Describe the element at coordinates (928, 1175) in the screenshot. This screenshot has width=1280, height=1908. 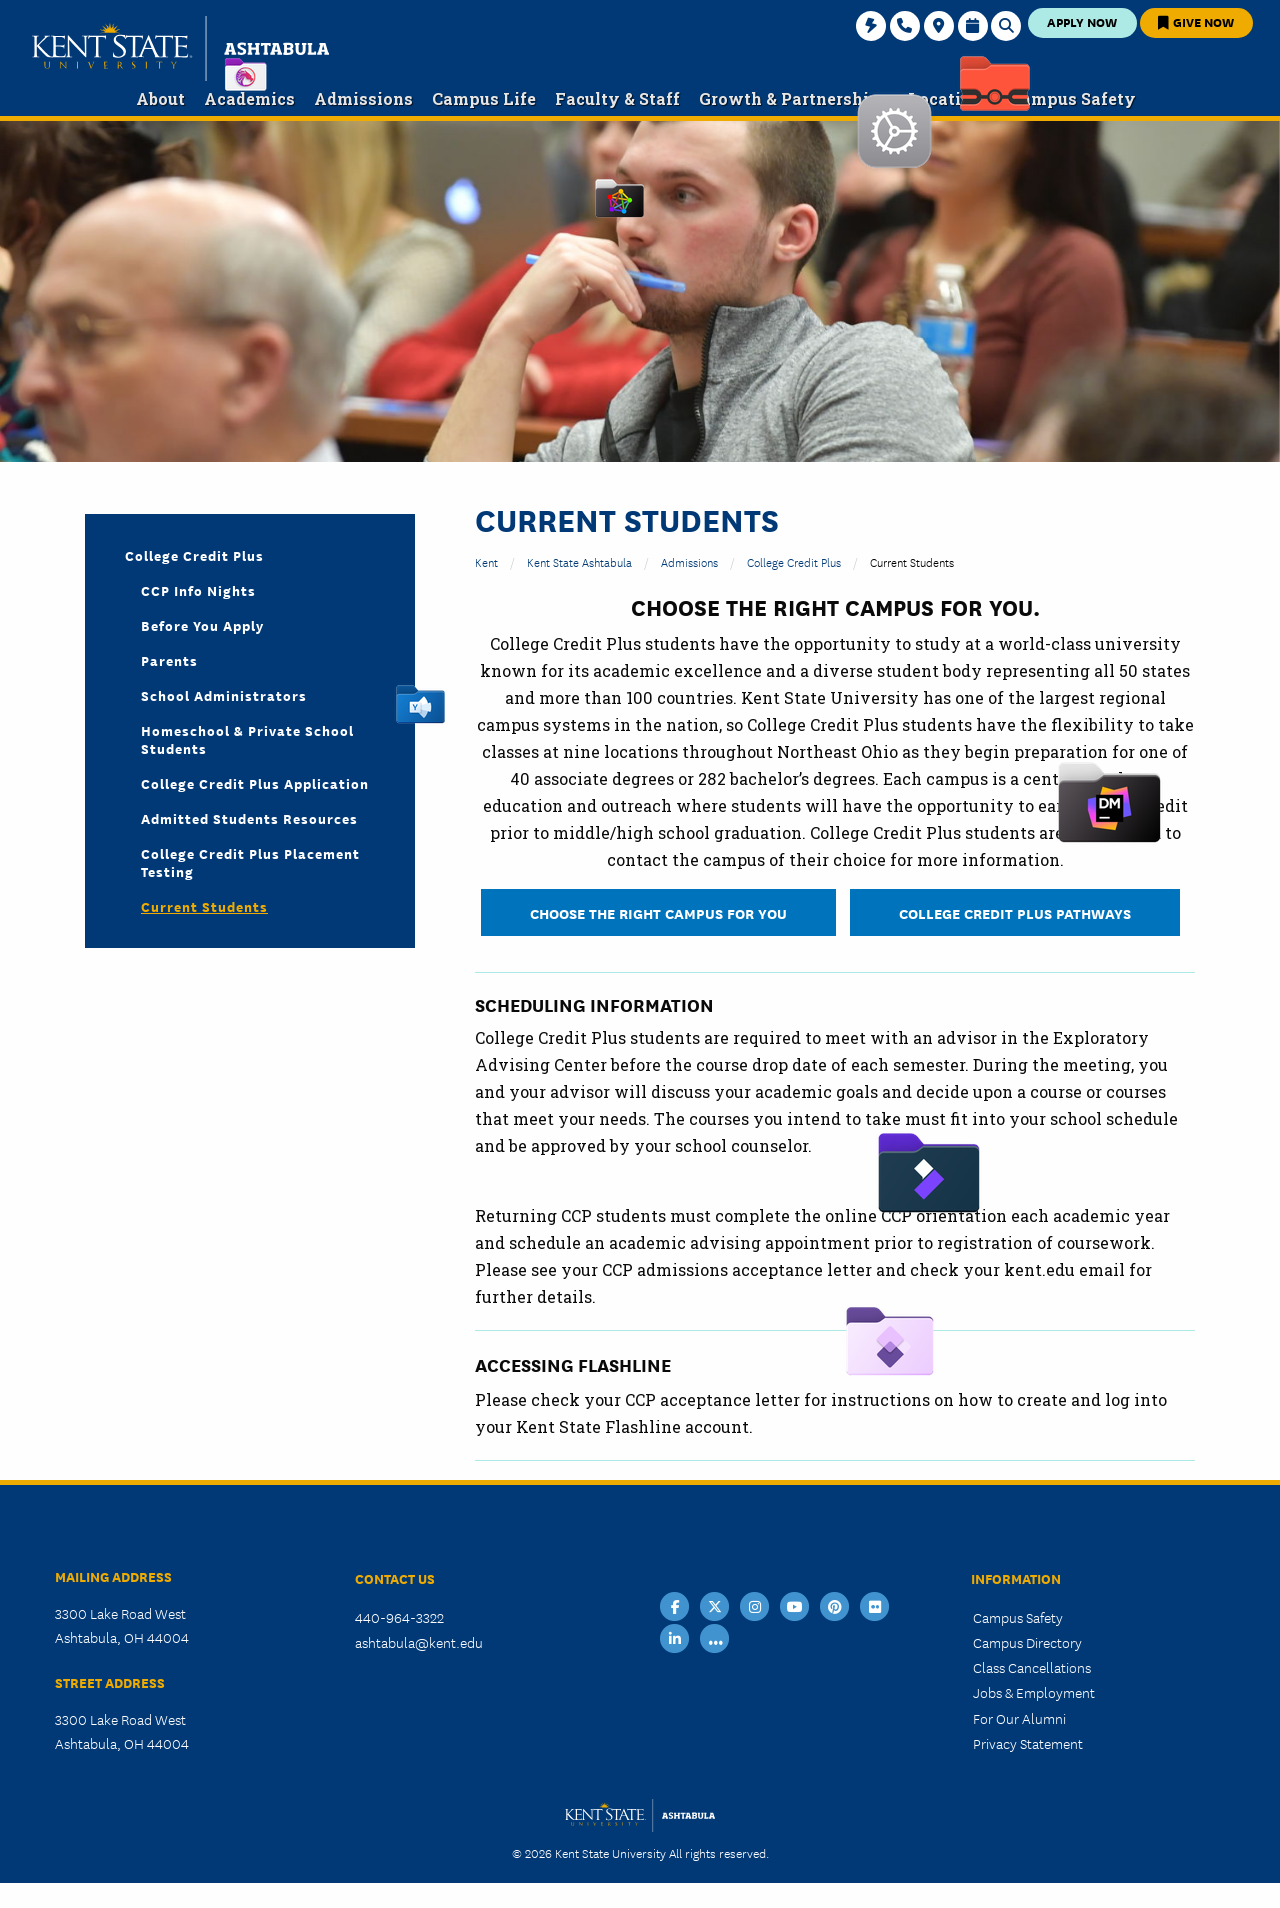
I see `open Wondershare FilmoraPro project folder` at that location.